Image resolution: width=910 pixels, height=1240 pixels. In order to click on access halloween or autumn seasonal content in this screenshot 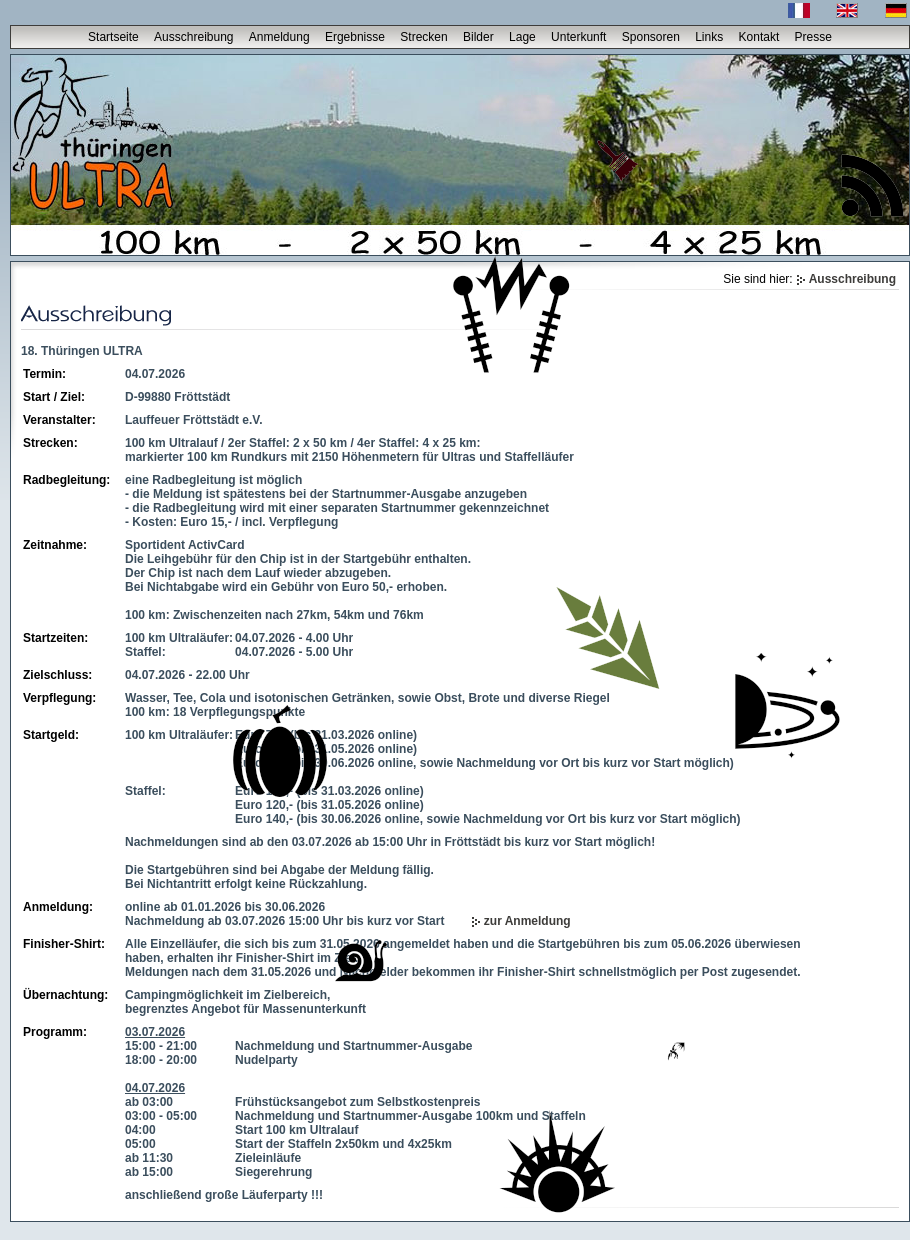, I will do `click(280, 751)`.